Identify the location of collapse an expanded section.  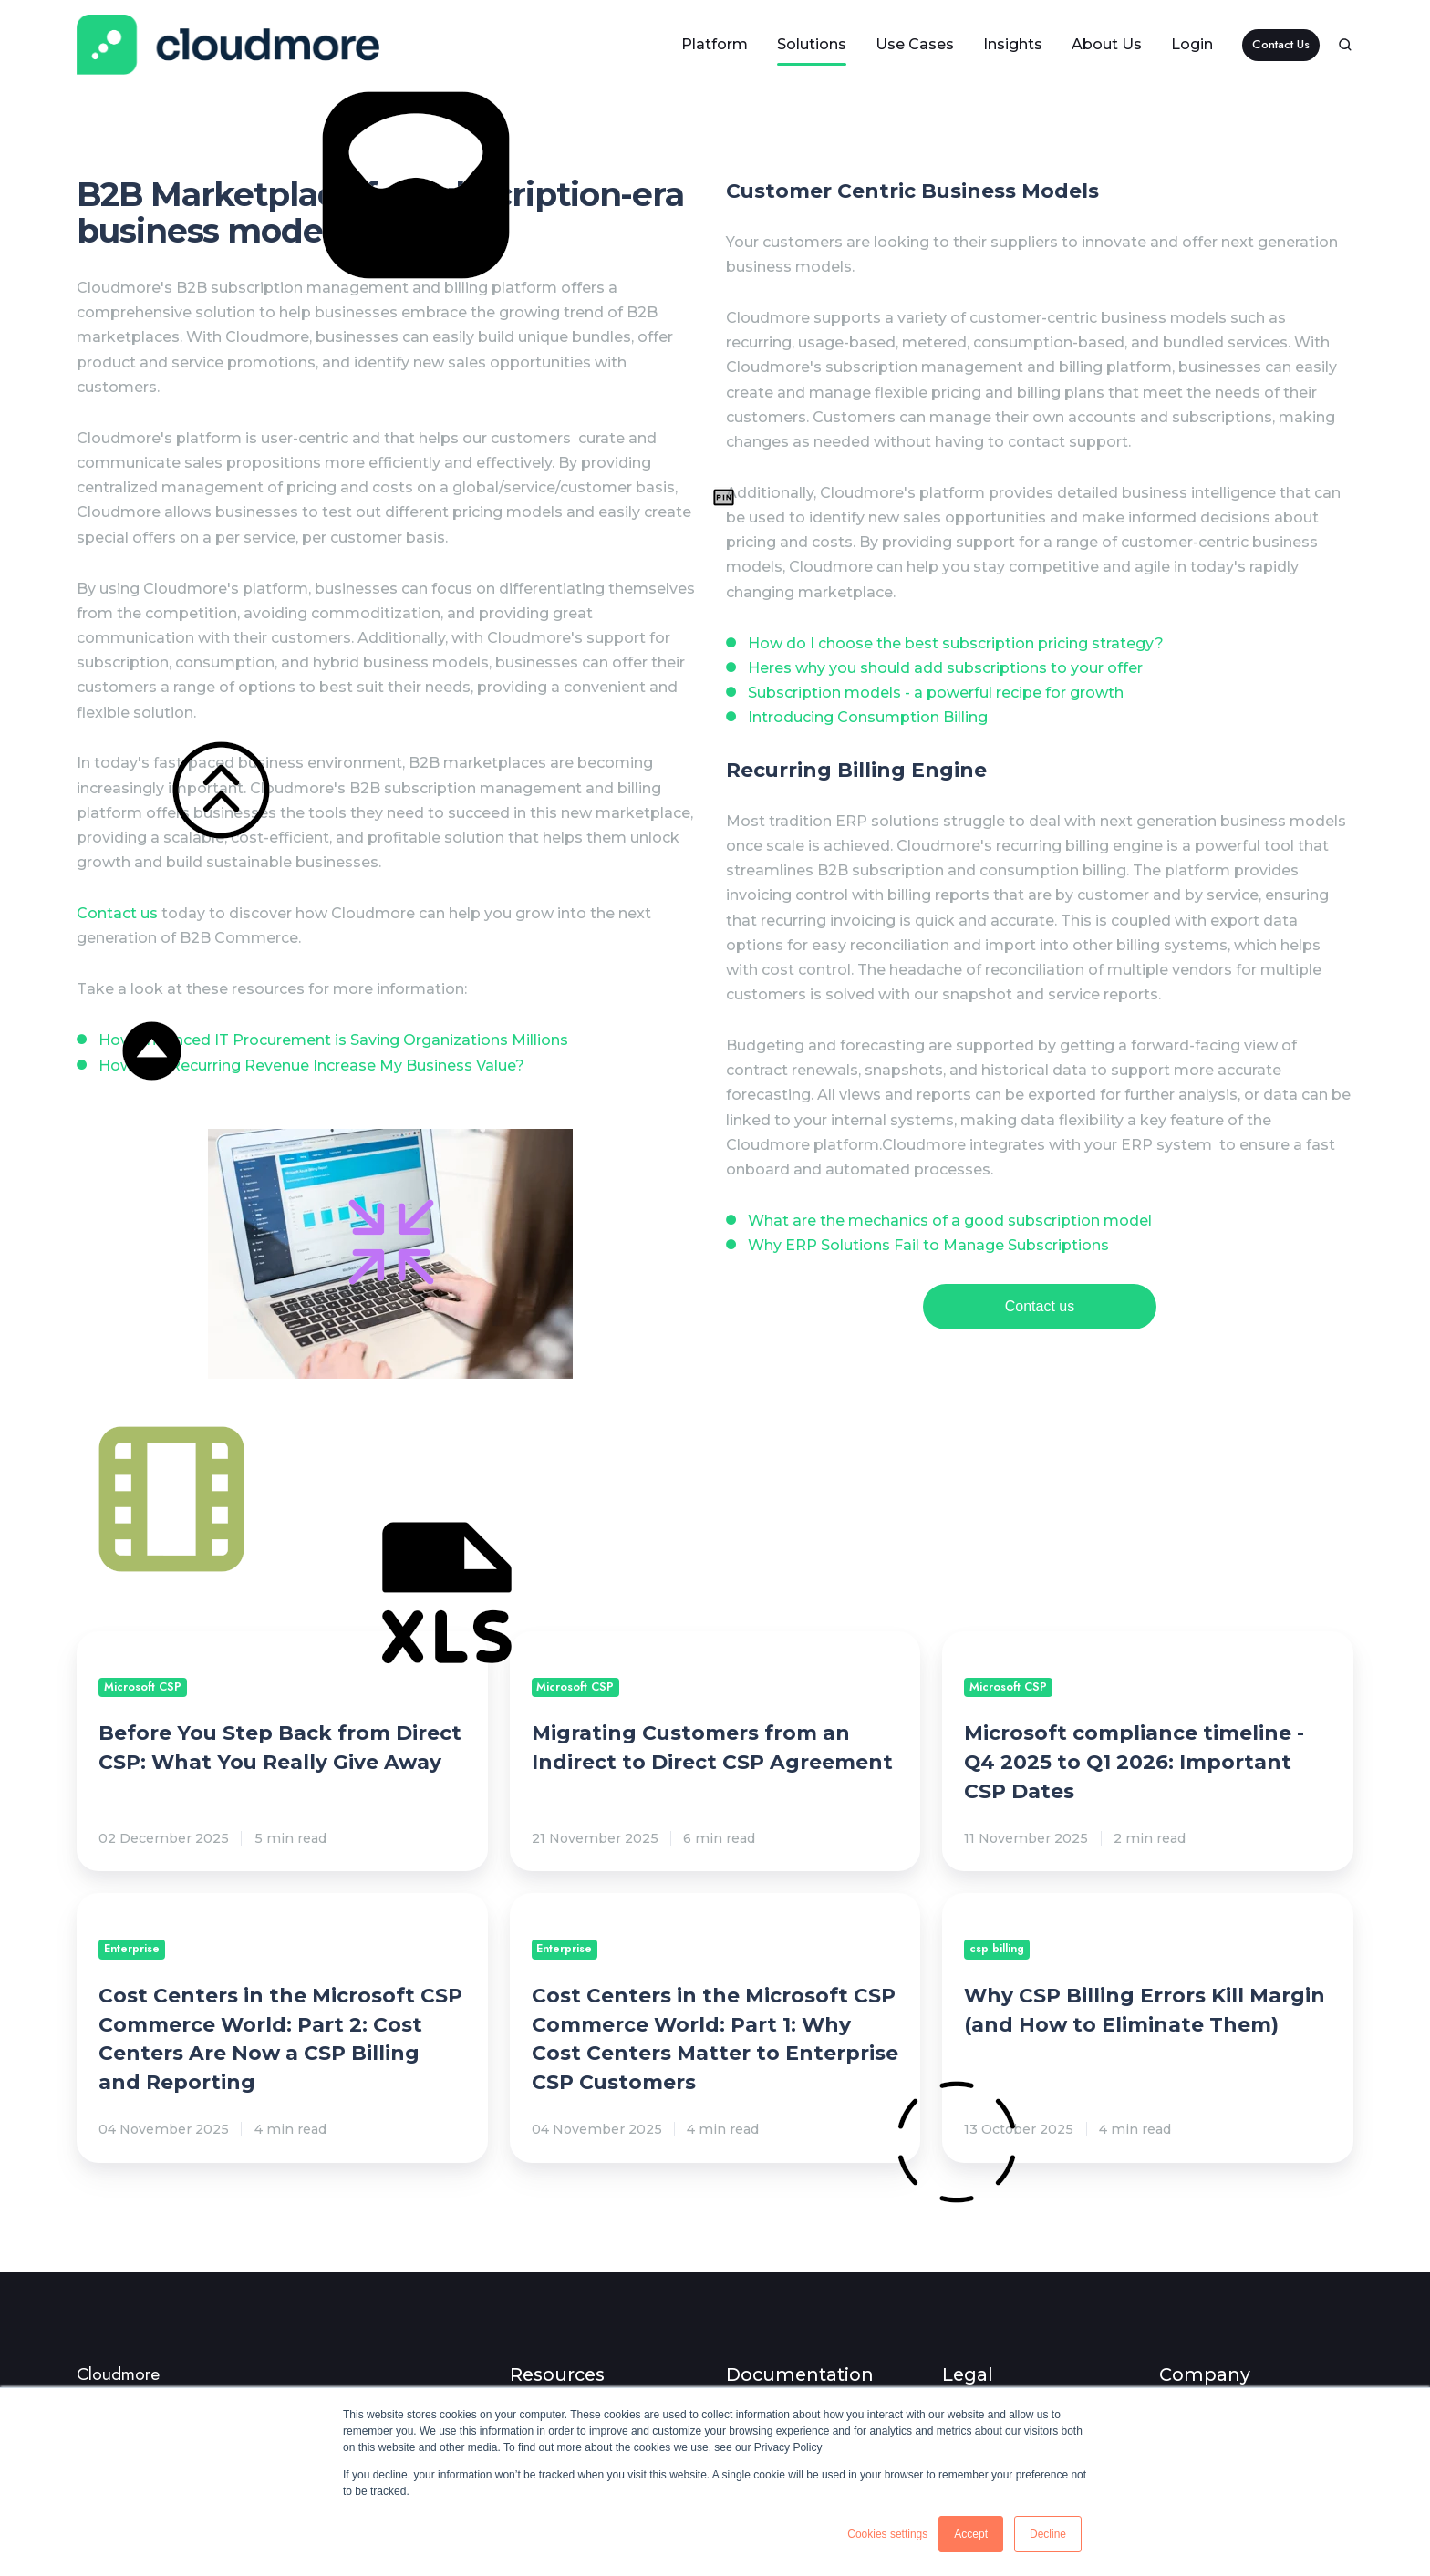
(151, 1050).